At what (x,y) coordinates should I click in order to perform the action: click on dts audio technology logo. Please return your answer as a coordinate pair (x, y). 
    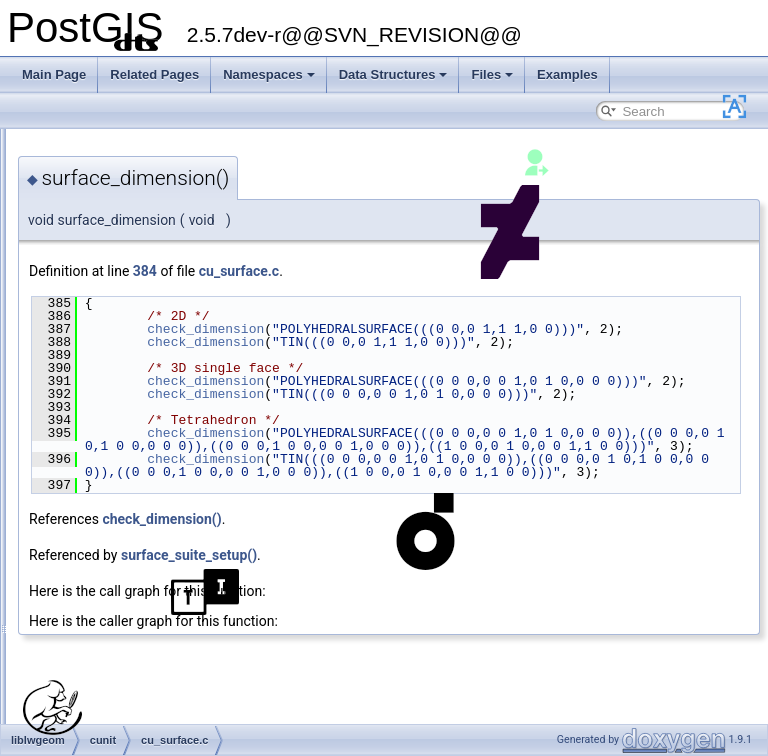
    Looking at the image, I should click on (136, 42).